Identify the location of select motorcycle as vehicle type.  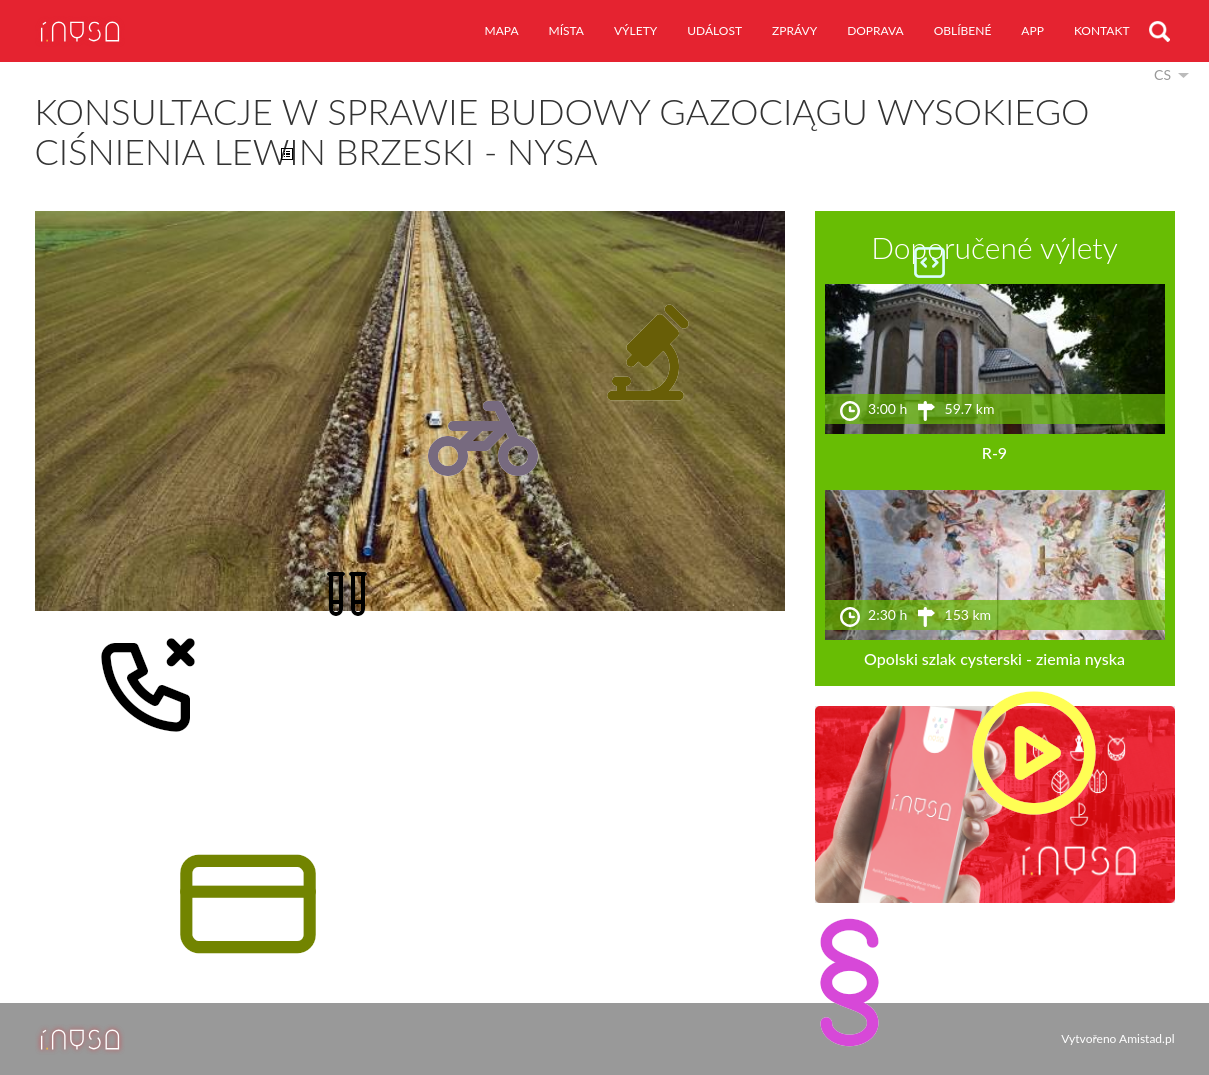
(483, 436).